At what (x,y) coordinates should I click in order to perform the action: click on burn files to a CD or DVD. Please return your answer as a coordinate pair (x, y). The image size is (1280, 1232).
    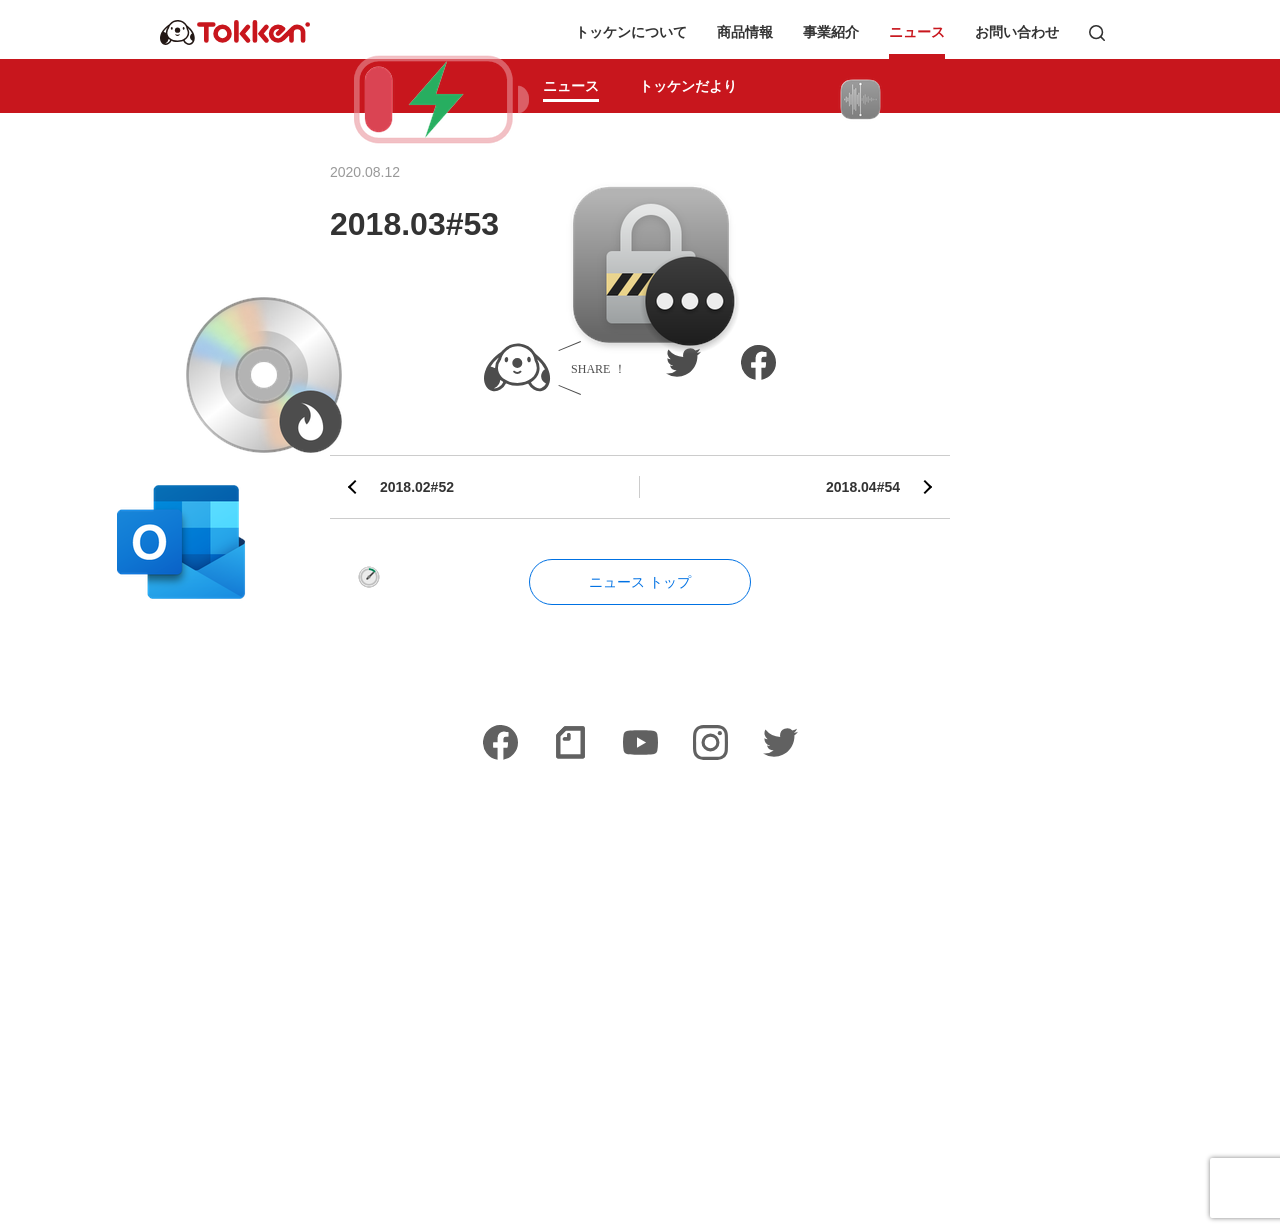
    Looking at the image, I should click on (264, 375).